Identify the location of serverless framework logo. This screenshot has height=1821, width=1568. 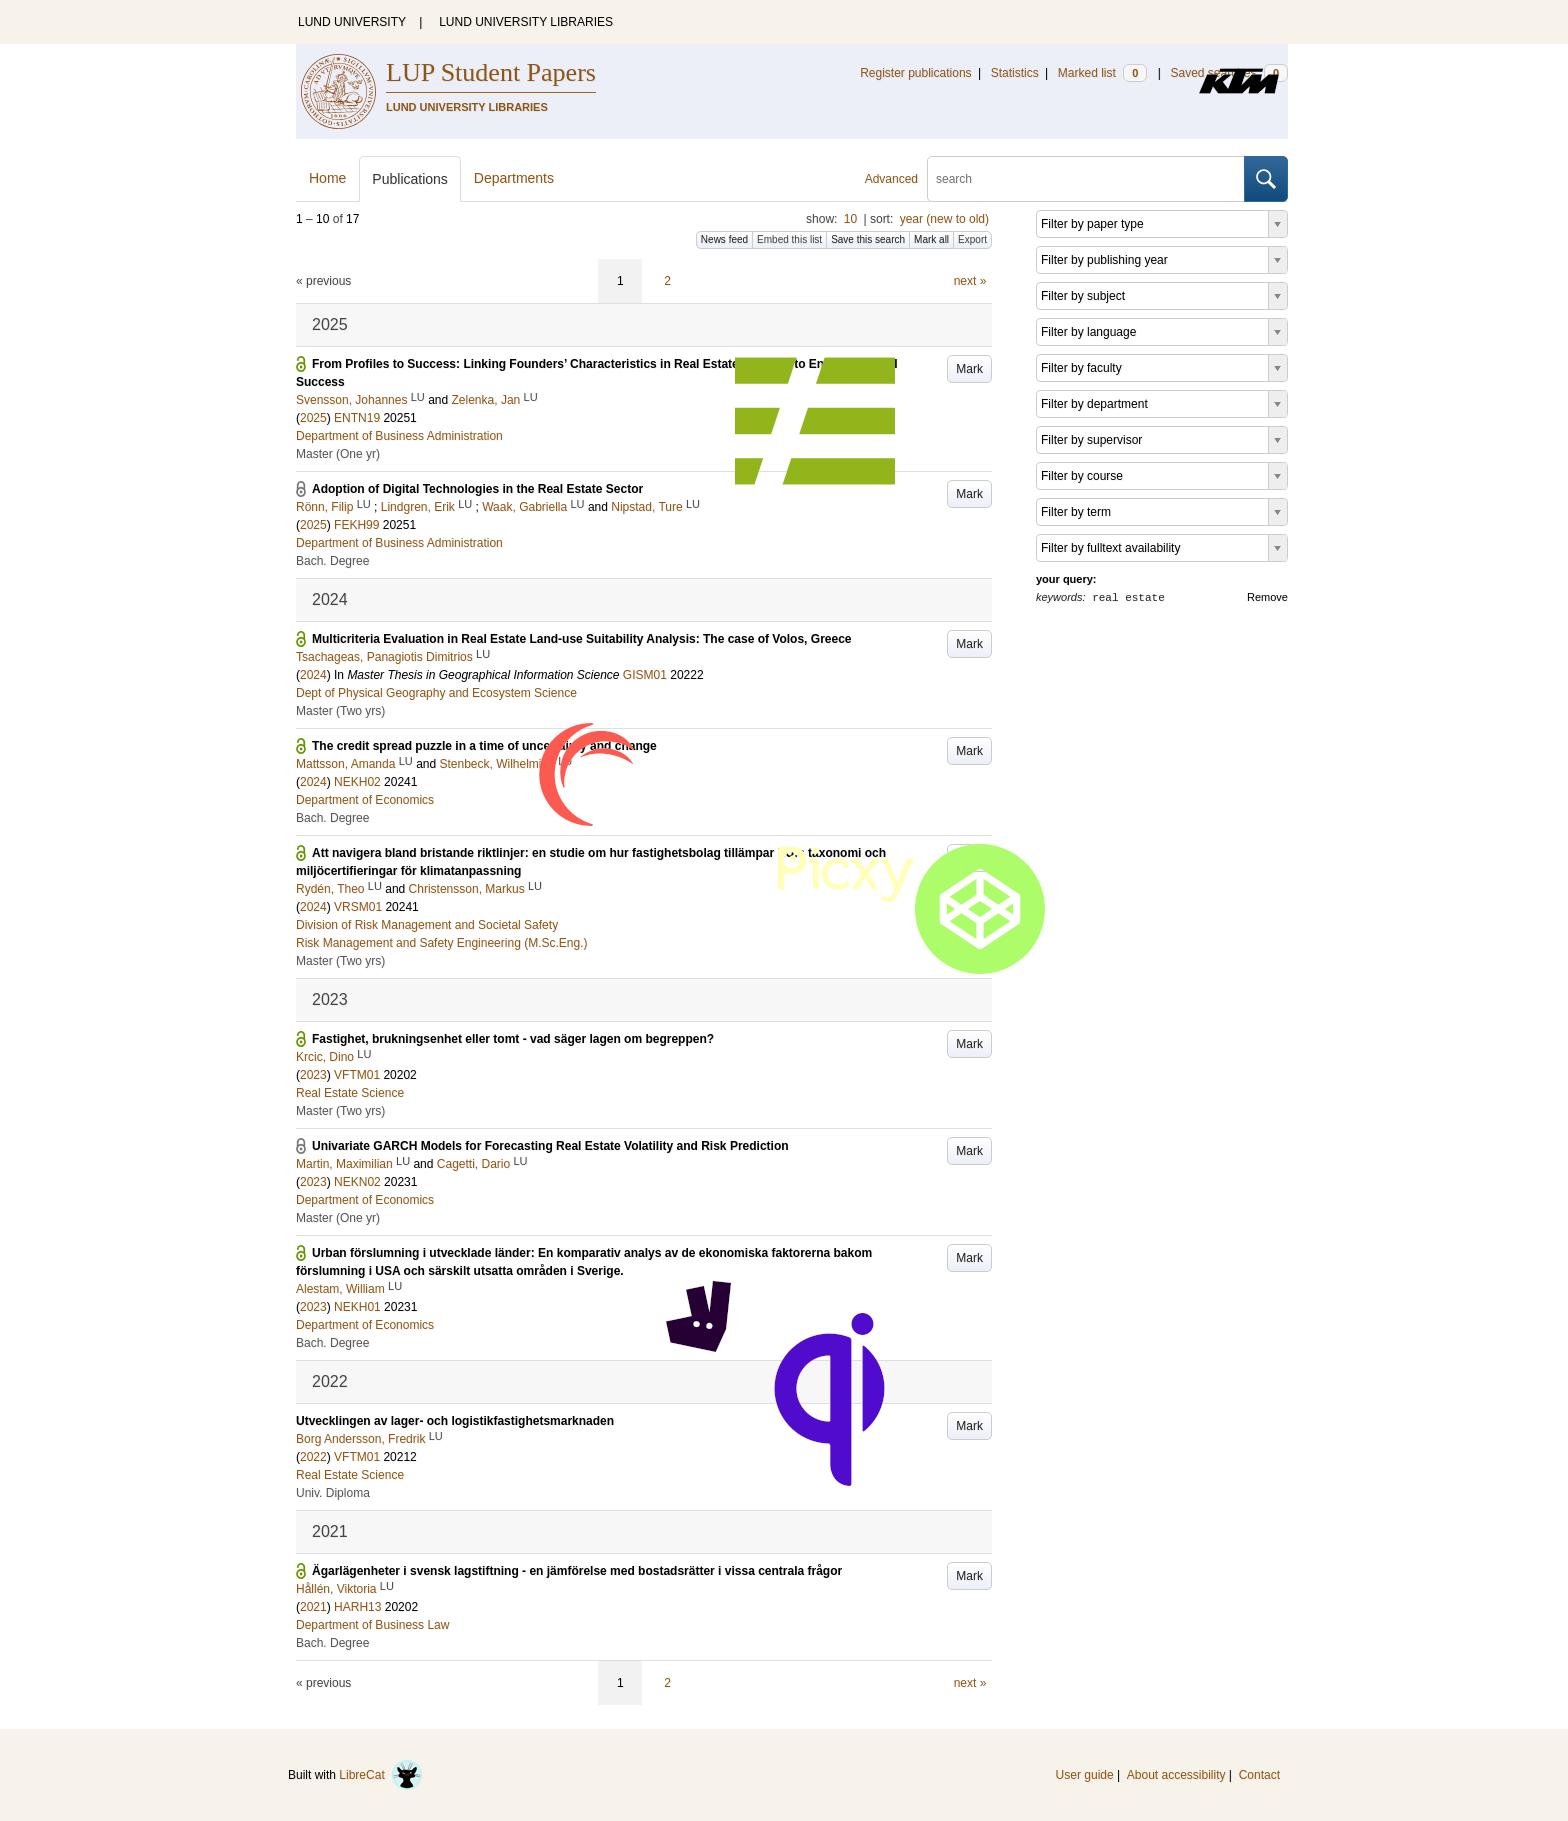
(815, 421).